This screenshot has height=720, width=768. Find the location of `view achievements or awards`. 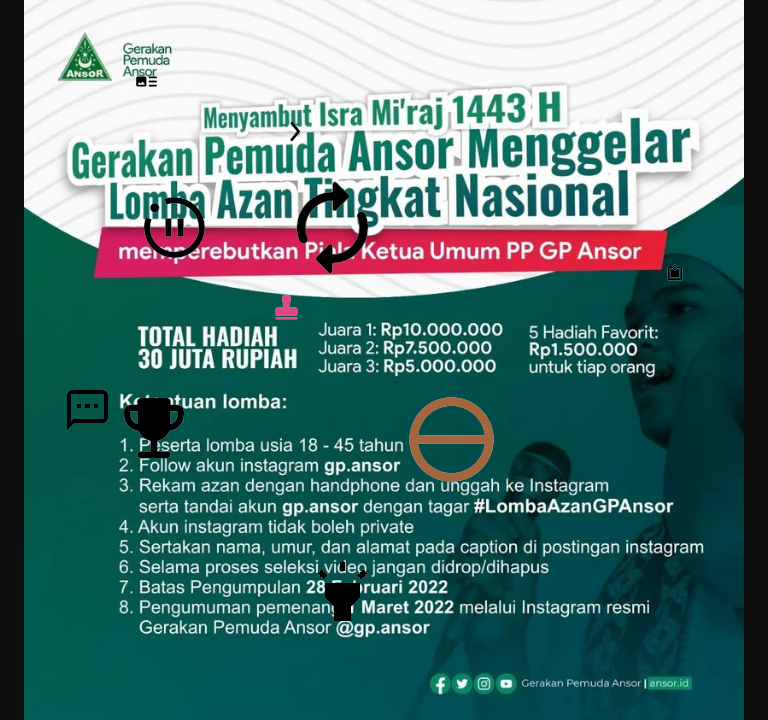

view achievements or awards is located at coordinates (154, 428).